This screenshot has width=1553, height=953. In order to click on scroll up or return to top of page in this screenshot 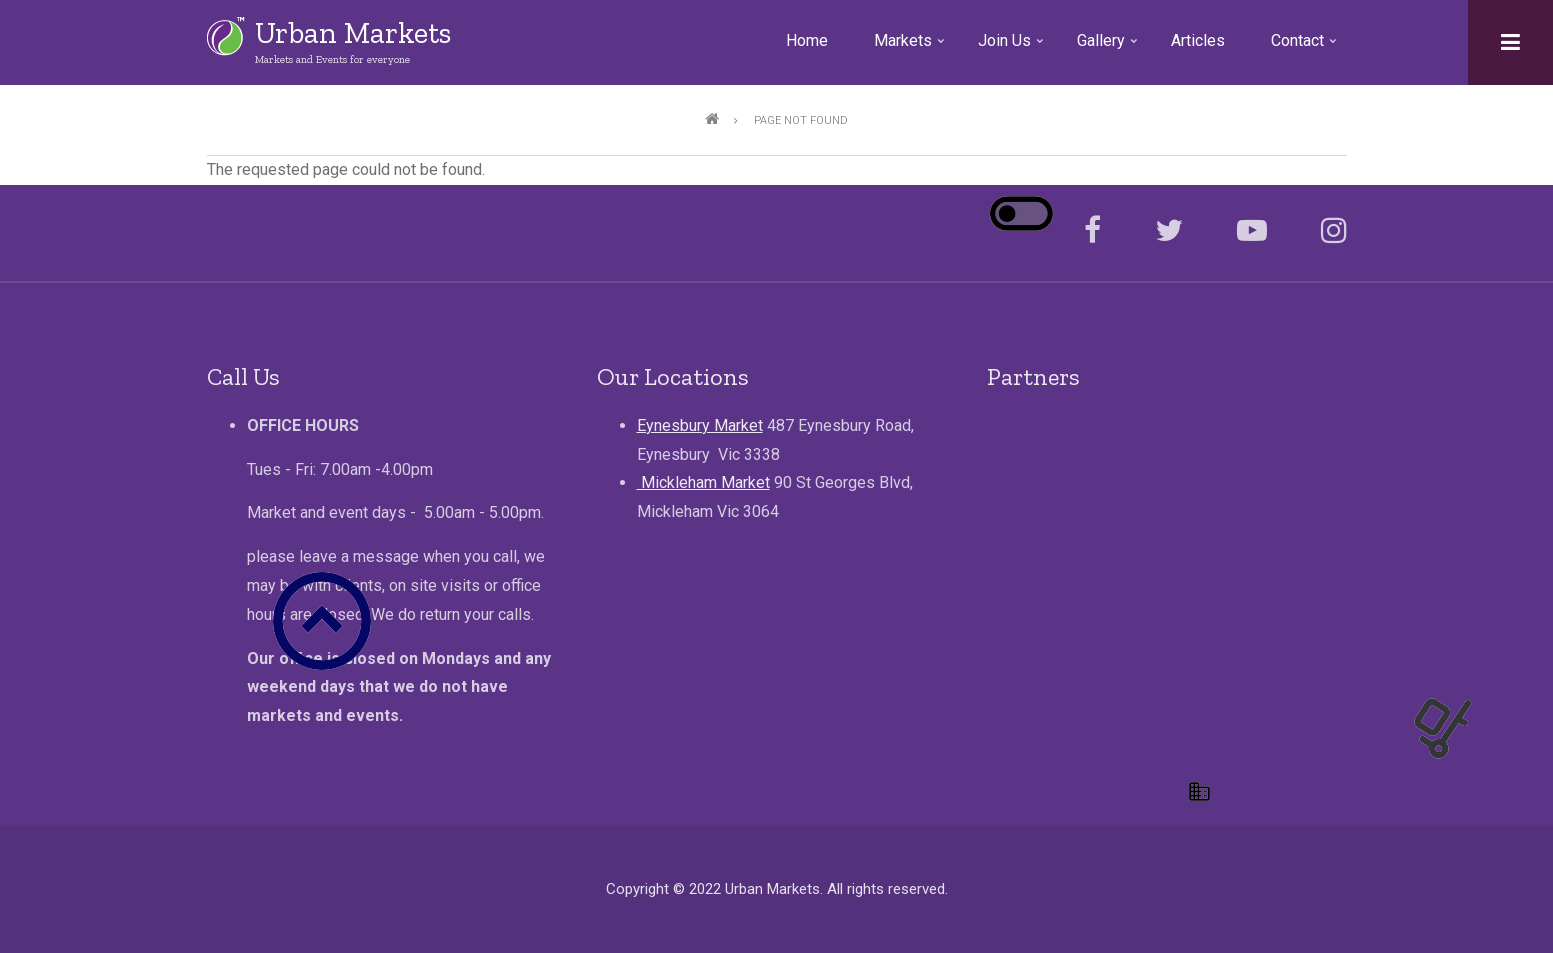, I will do `click(322, 621)`.